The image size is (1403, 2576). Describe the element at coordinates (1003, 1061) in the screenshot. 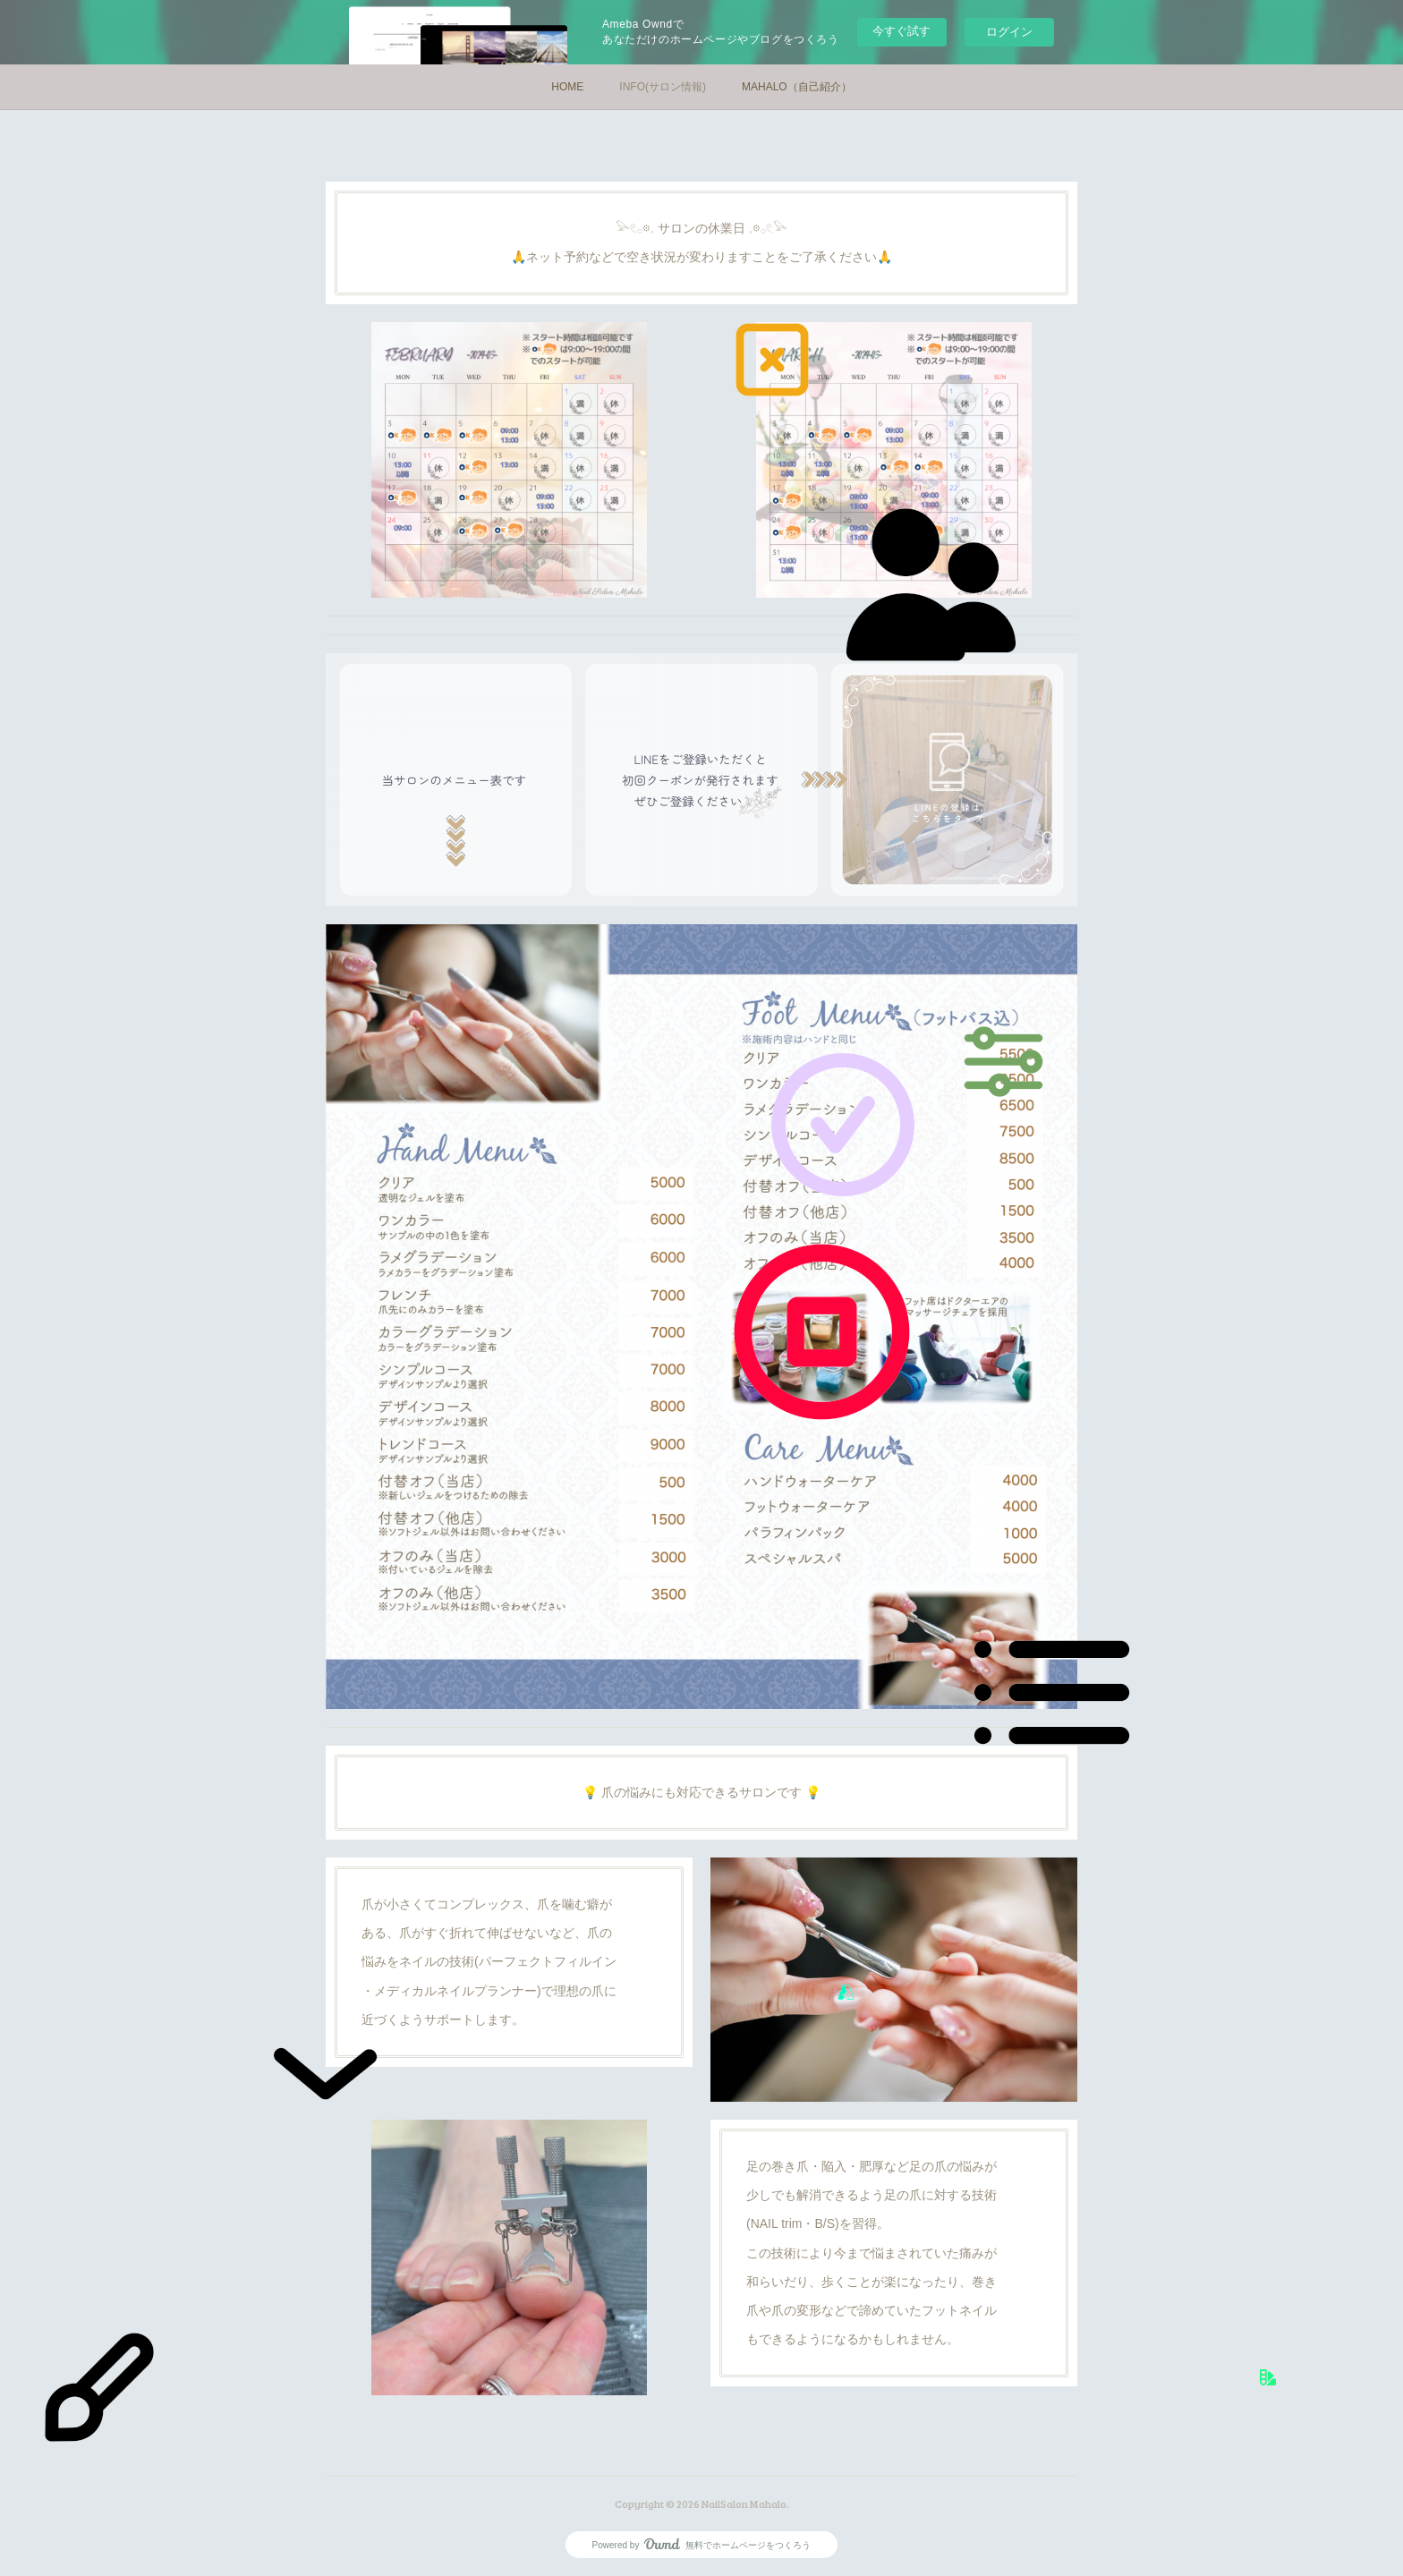

I see `adjust settings or preferences` at that location.